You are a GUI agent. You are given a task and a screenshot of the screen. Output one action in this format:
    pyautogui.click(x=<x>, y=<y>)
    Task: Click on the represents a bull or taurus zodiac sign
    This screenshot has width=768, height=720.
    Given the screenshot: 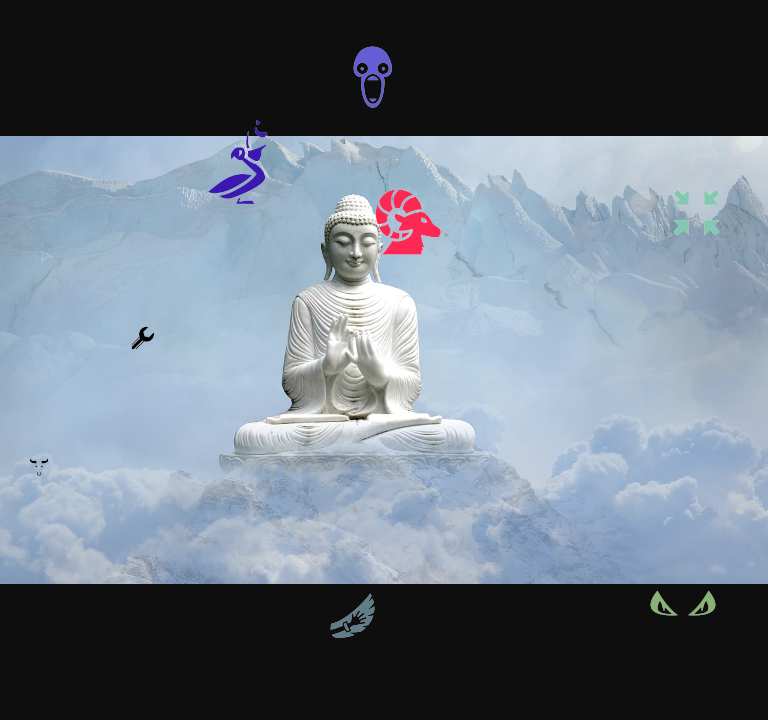 What is the action you would take?
    pyautogui.click(x=39, y=467)
    